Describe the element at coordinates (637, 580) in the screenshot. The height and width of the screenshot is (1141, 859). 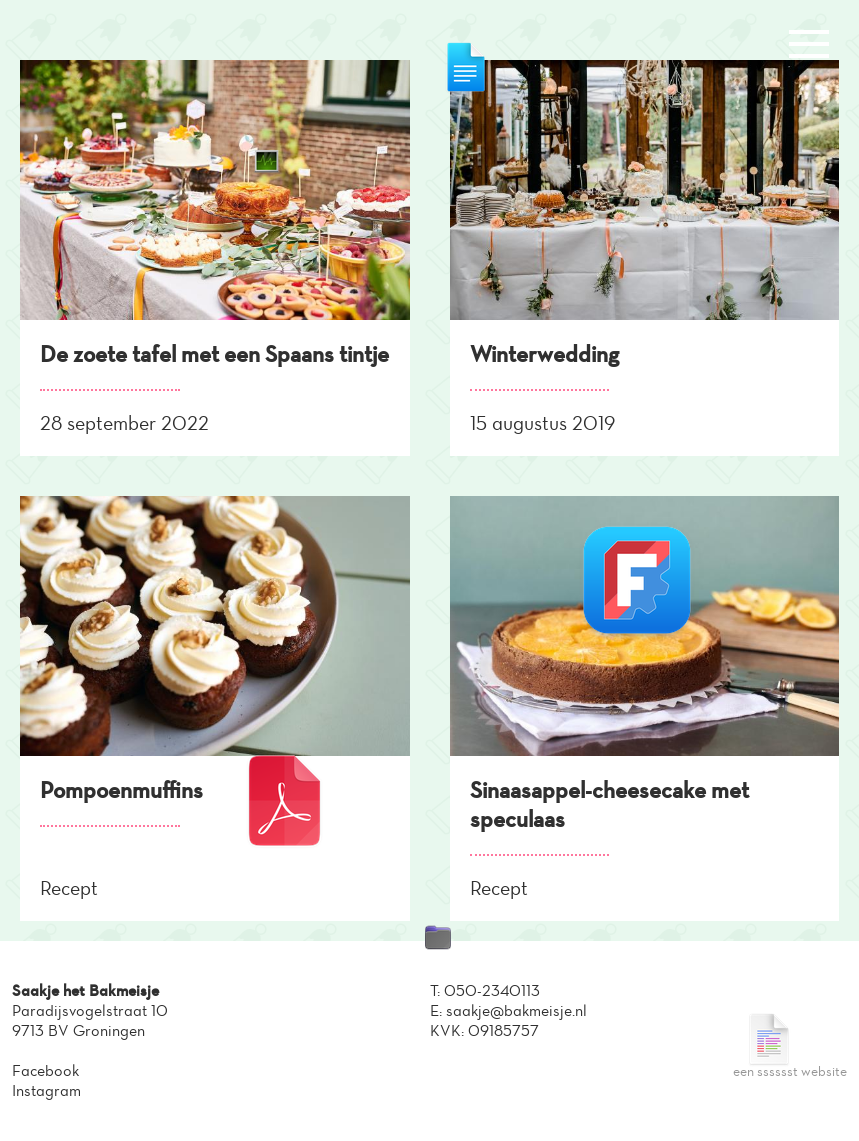
I see `open FreeCAD application` at that location.